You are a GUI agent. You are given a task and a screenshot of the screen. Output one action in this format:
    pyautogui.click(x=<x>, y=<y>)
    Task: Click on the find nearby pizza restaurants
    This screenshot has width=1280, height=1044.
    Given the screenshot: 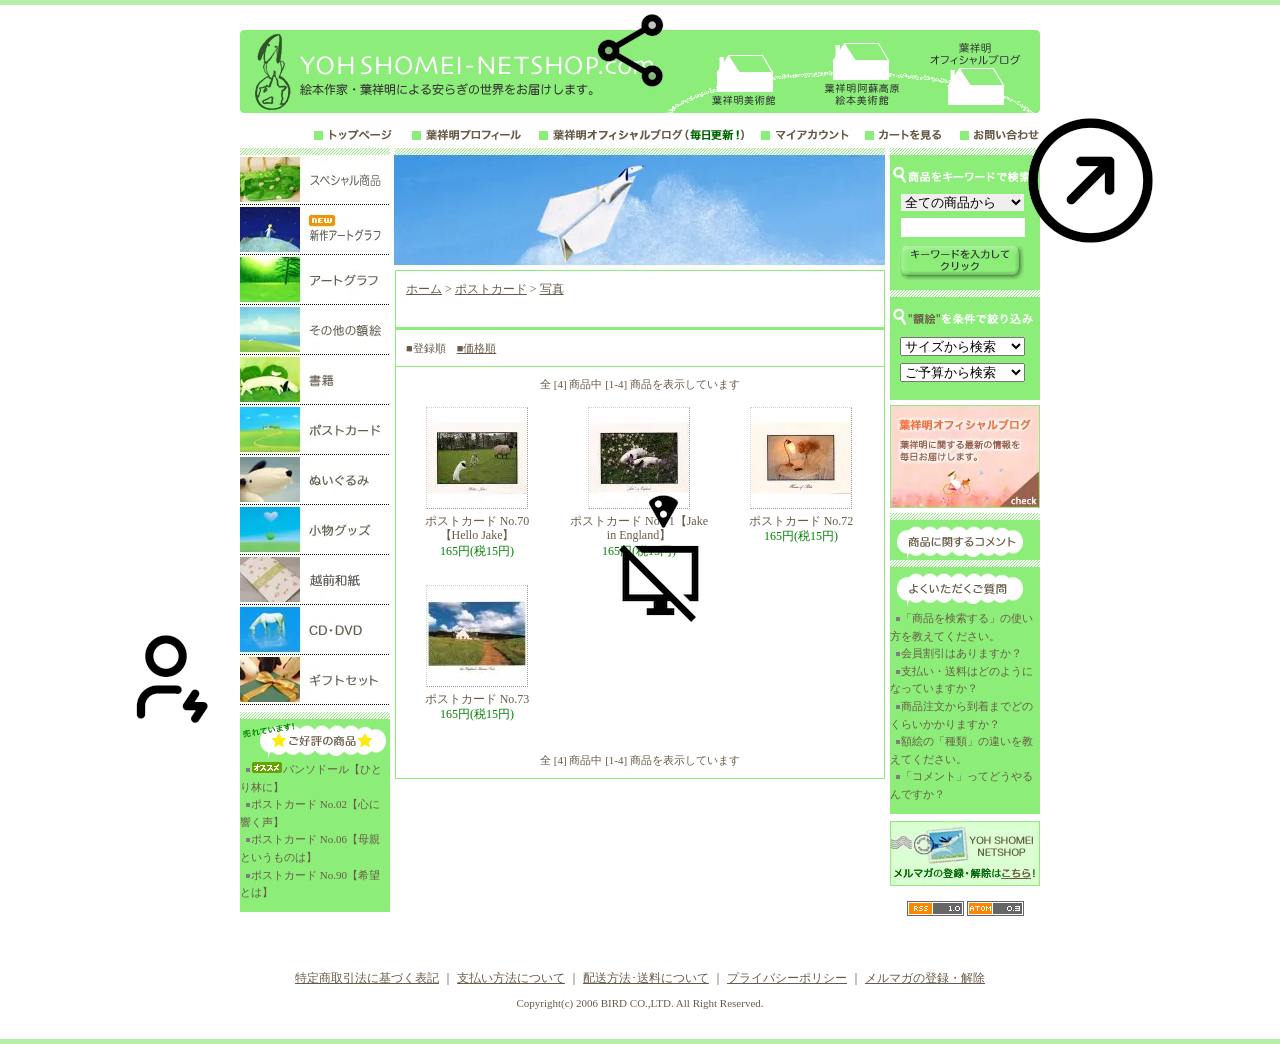 What is the action you would take?
    pyautogui.click(x=663, y=512)
    